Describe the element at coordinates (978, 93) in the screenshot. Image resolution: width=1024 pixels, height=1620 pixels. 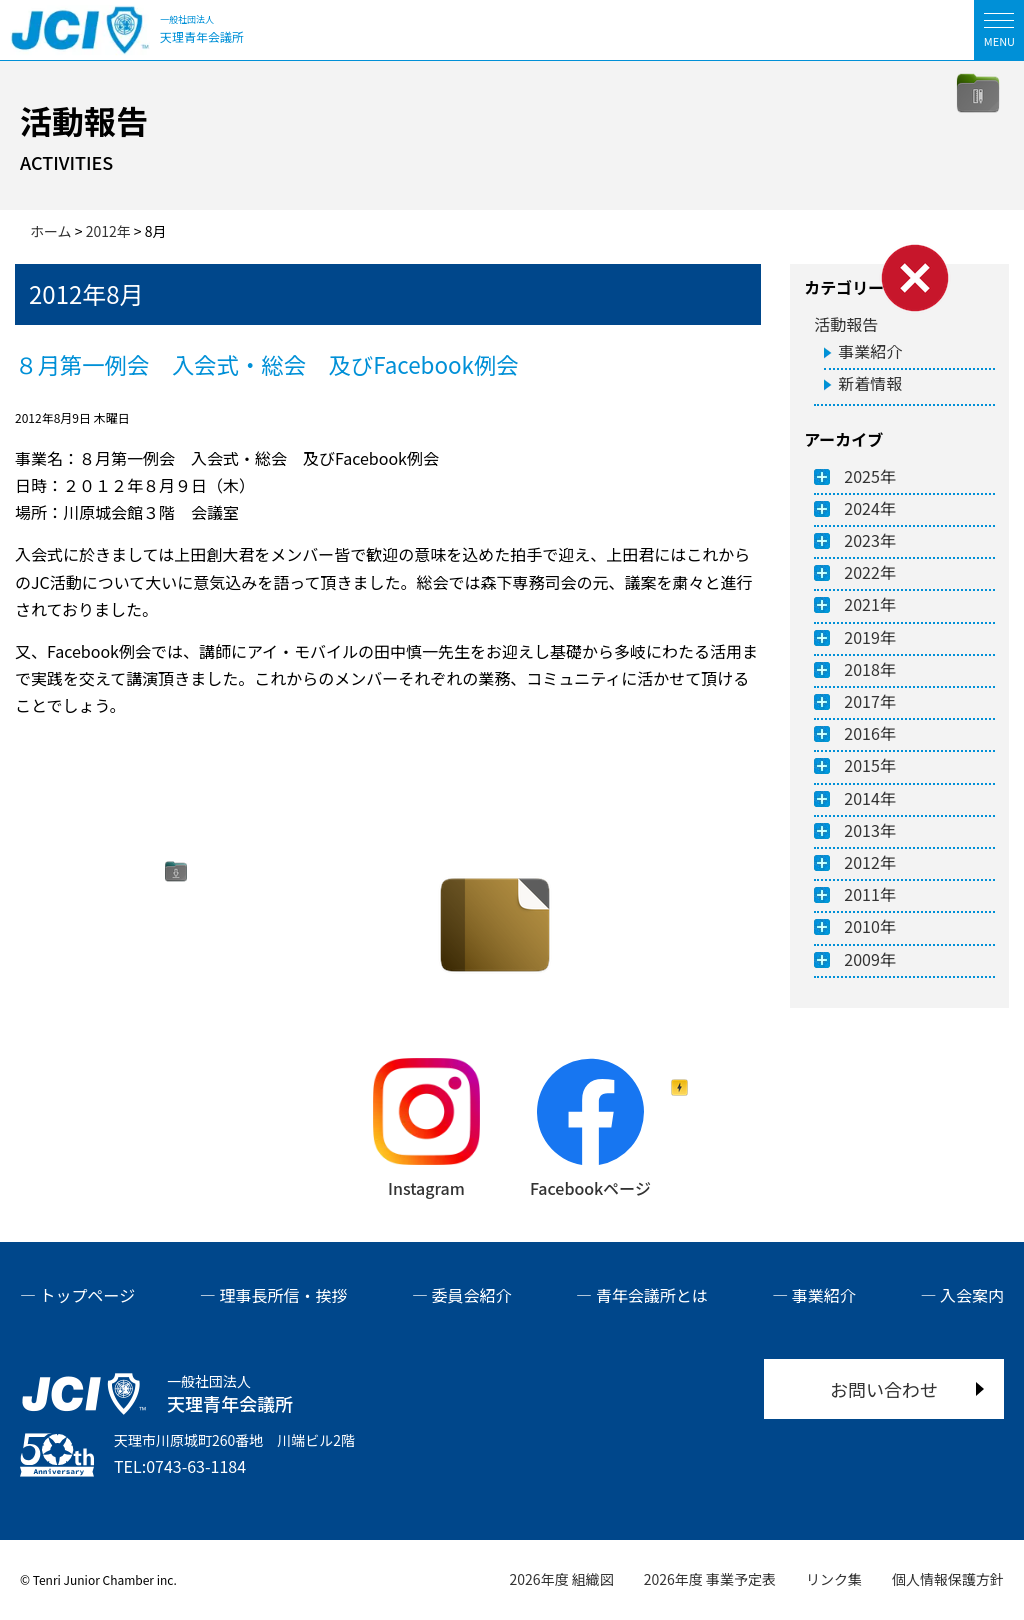
I see `access your templates folder` at that location.